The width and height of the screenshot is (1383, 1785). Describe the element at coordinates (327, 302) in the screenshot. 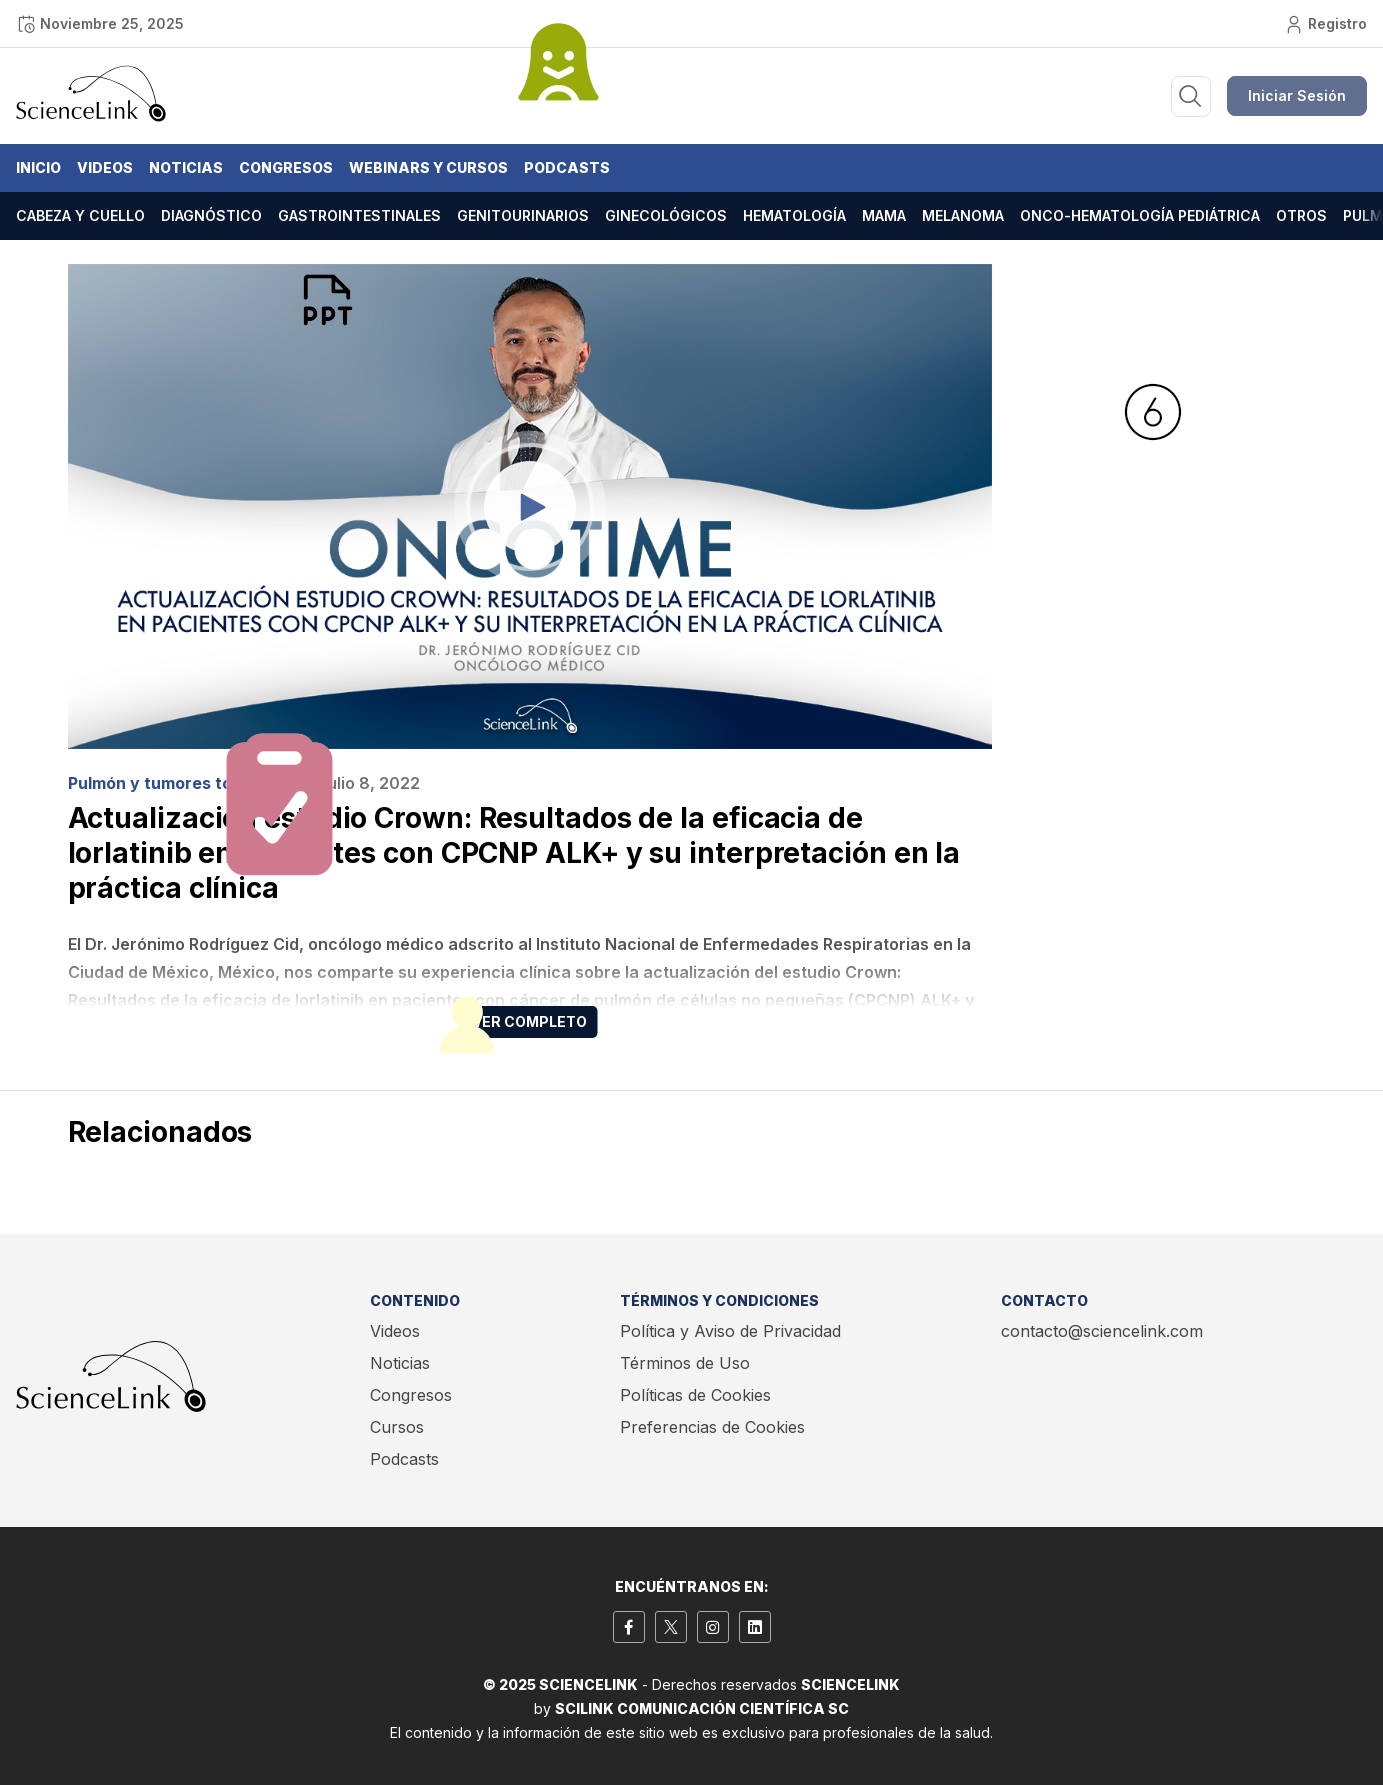

I see `open a PowerPoint presentation file` at that location.